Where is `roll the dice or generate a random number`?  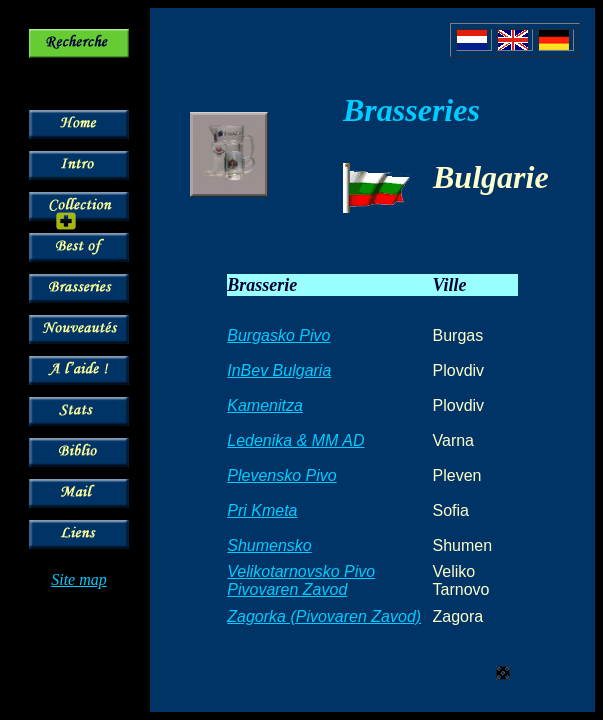 roll the dice or generate a random number is located at coordinates (503, 673).